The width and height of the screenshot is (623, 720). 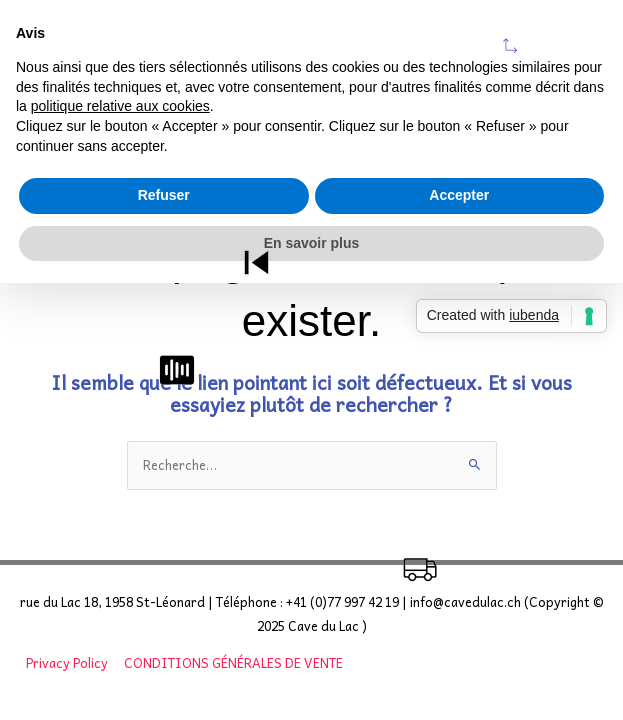 What do you see at coordinates (419, 568) in the screenshot?
I see `track your delivery status` at bounding box center [419, 568].